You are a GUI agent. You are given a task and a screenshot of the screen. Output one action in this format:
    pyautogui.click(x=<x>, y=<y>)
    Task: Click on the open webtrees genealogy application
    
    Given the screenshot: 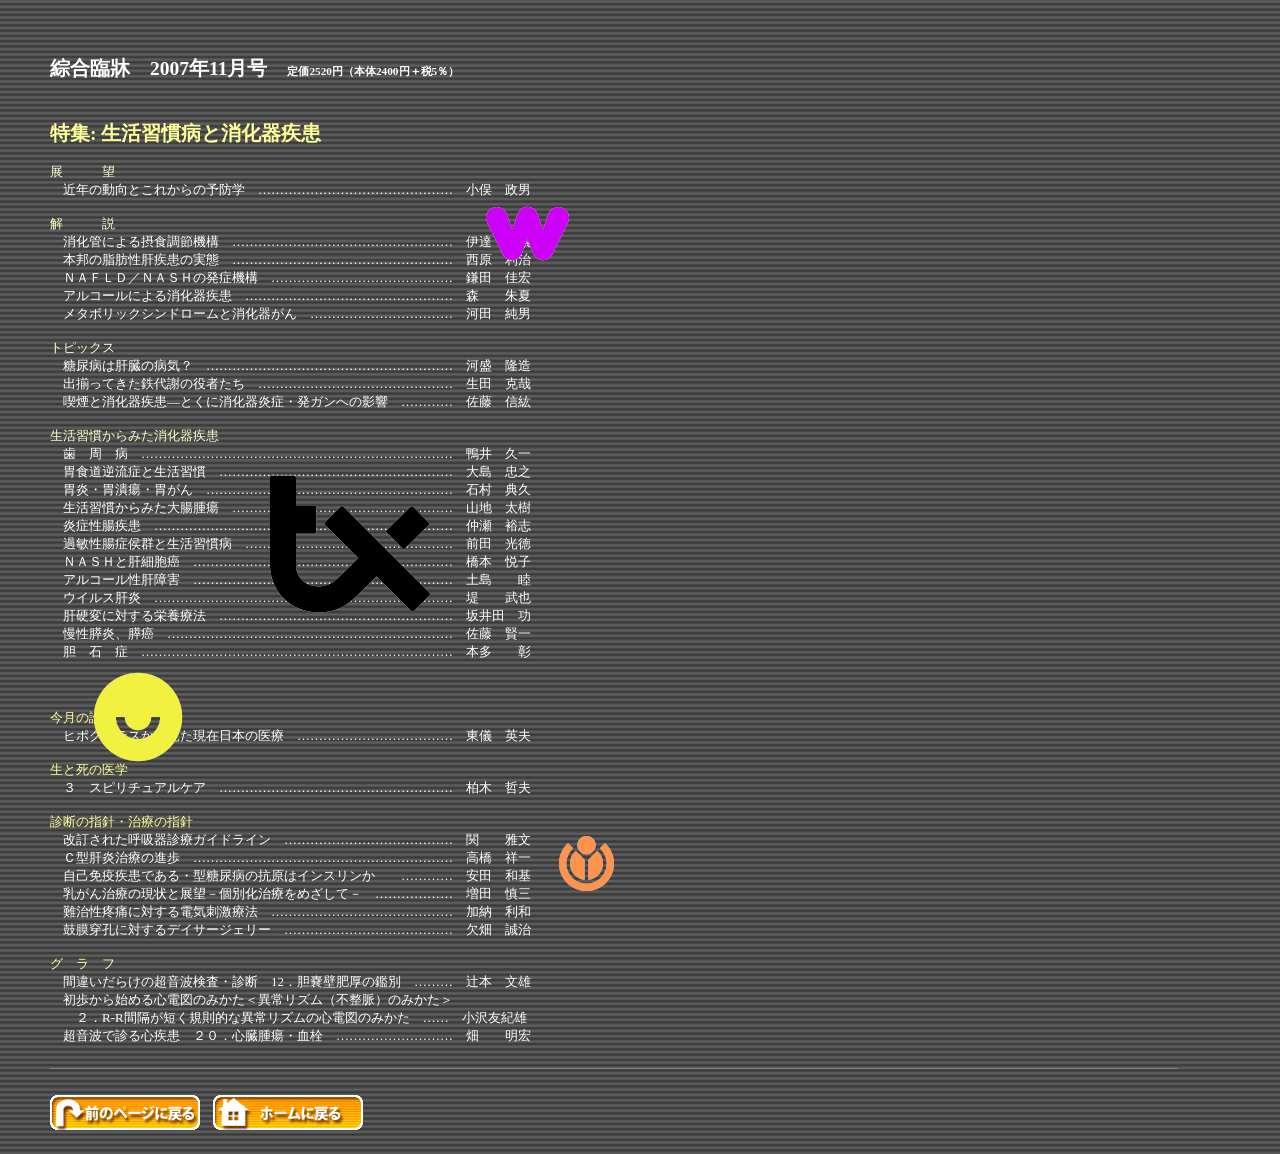 What is the action you would take?
    pyautogui.click(x=527, y=233)
    